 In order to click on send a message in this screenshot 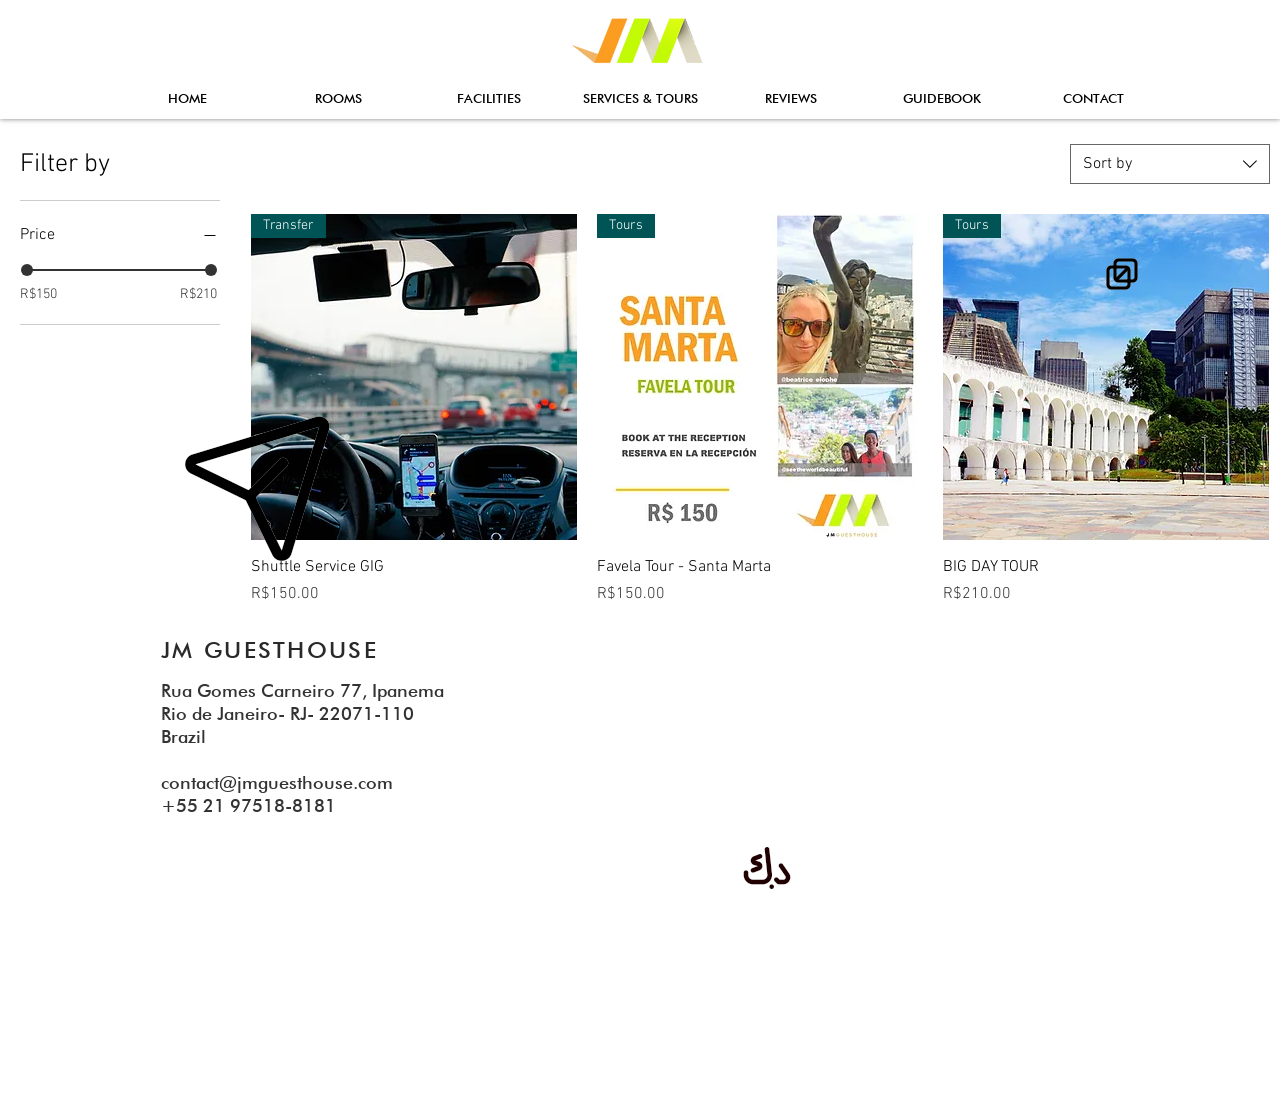, I will do `click(262, 483)`.